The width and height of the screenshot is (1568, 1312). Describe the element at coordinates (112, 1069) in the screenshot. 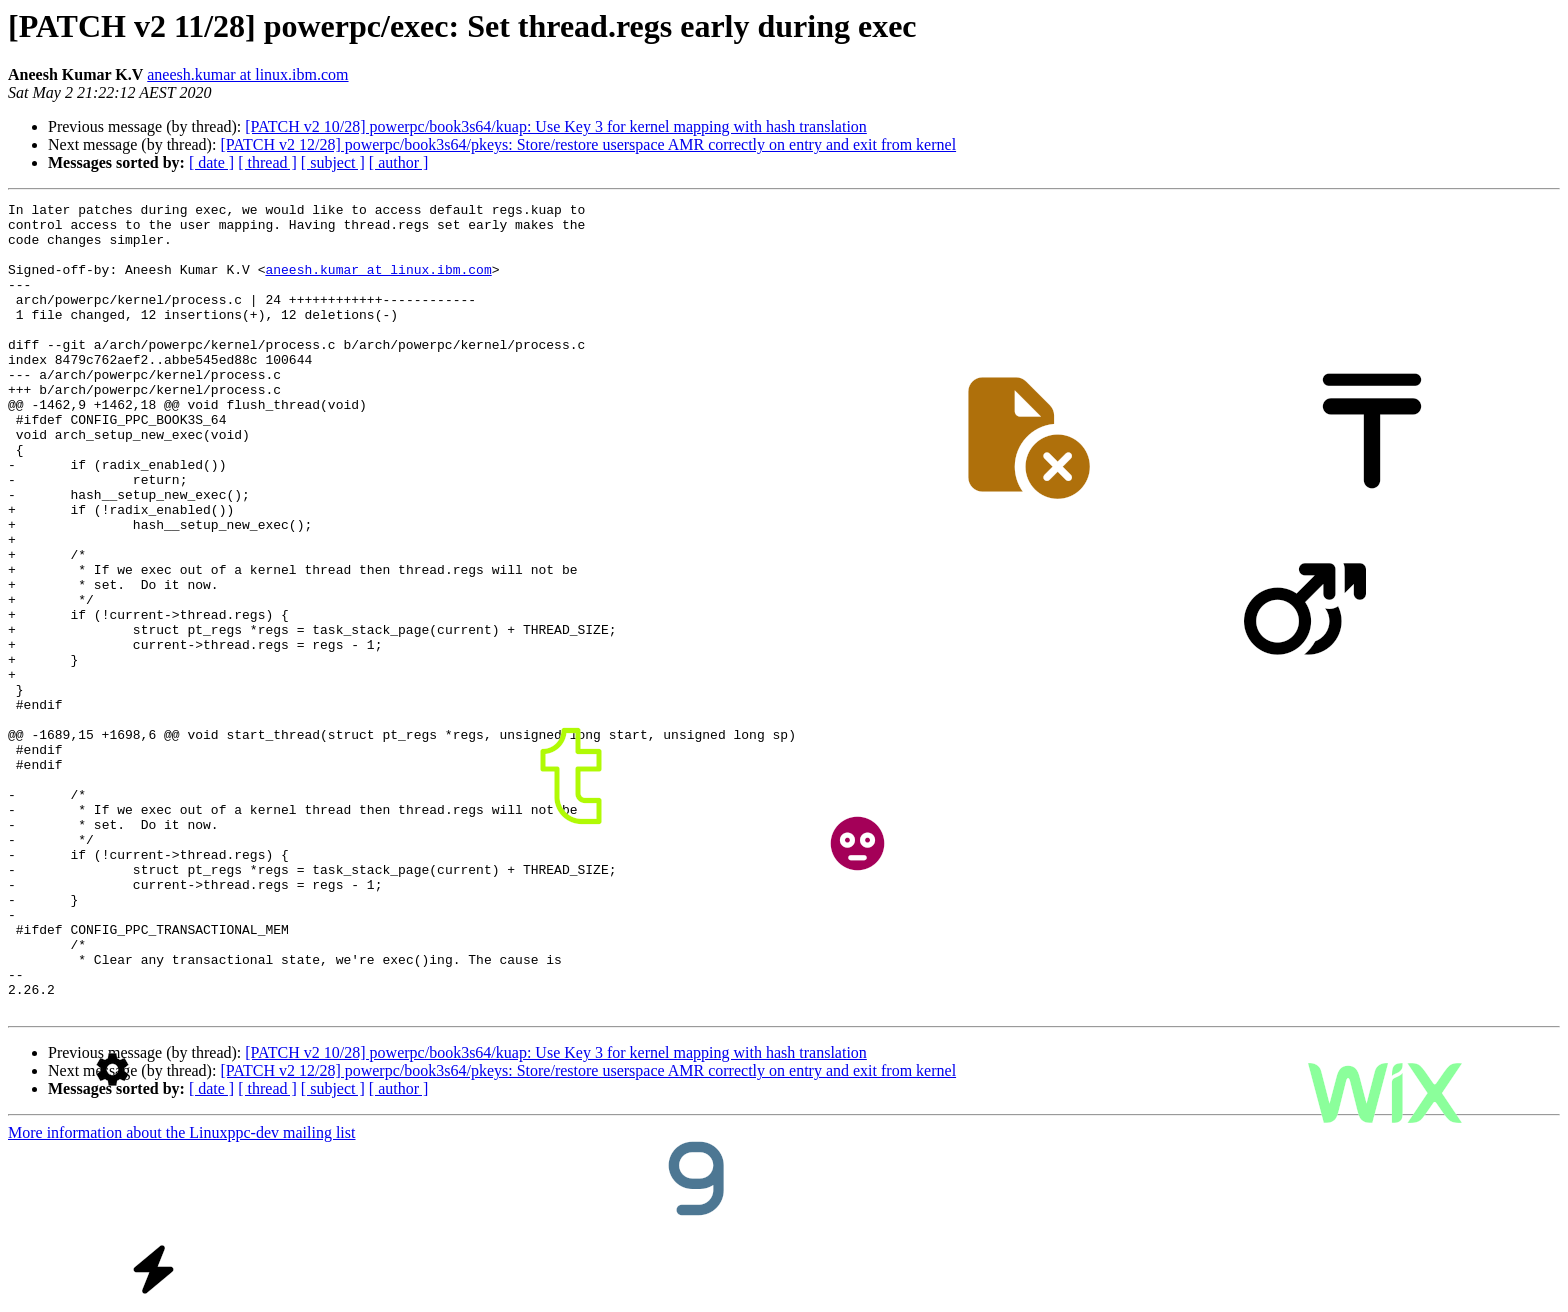

I see `open settings menu` at that location.